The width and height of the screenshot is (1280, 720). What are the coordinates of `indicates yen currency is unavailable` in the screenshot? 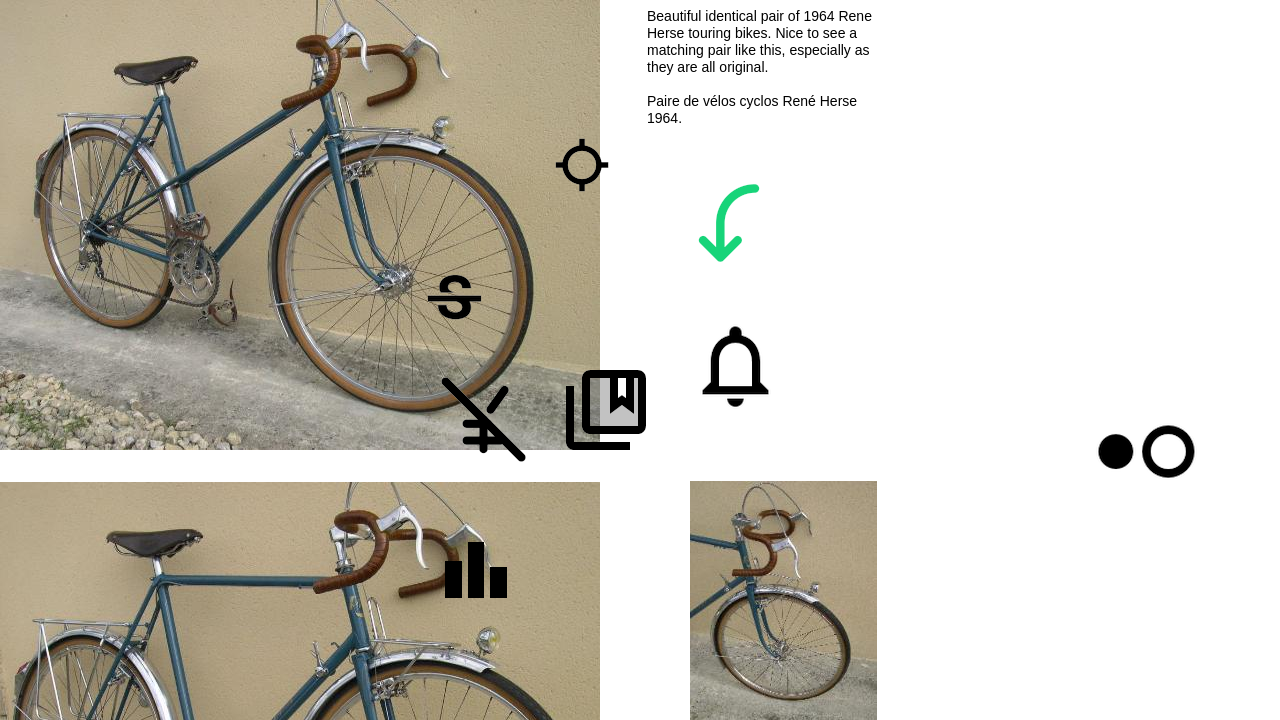 It's located at (483, 419).